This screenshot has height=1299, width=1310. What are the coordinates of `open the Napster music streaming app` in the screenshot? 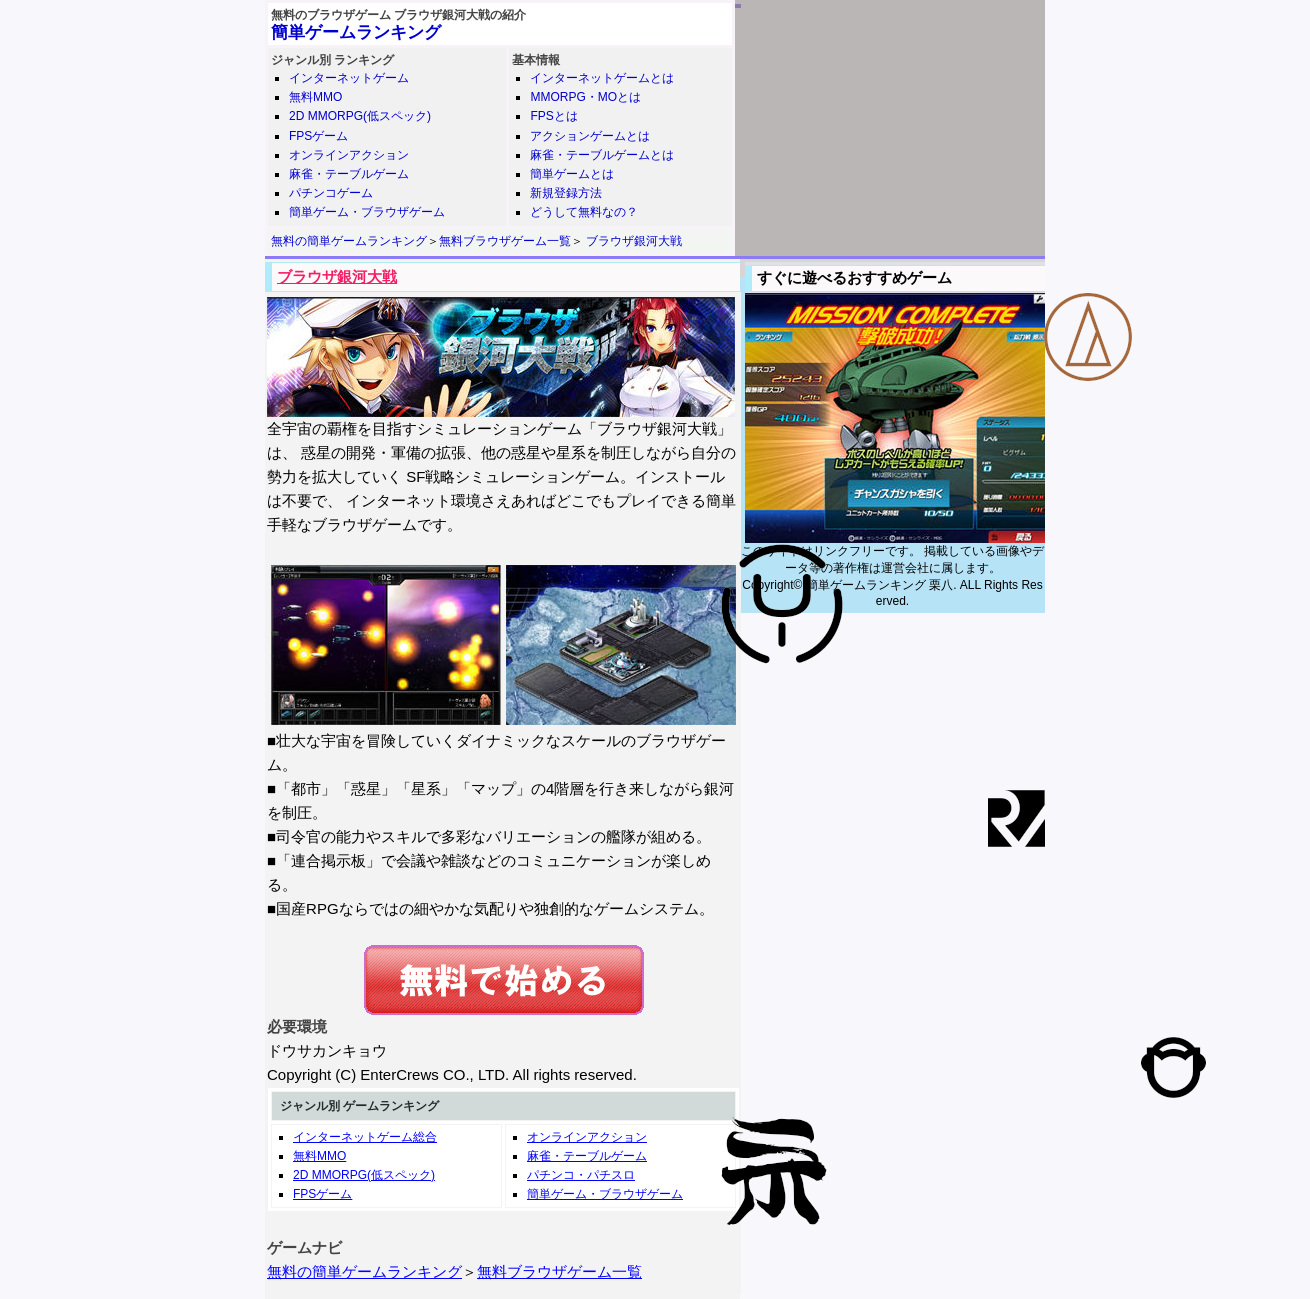 It's located at (1173, 1067).